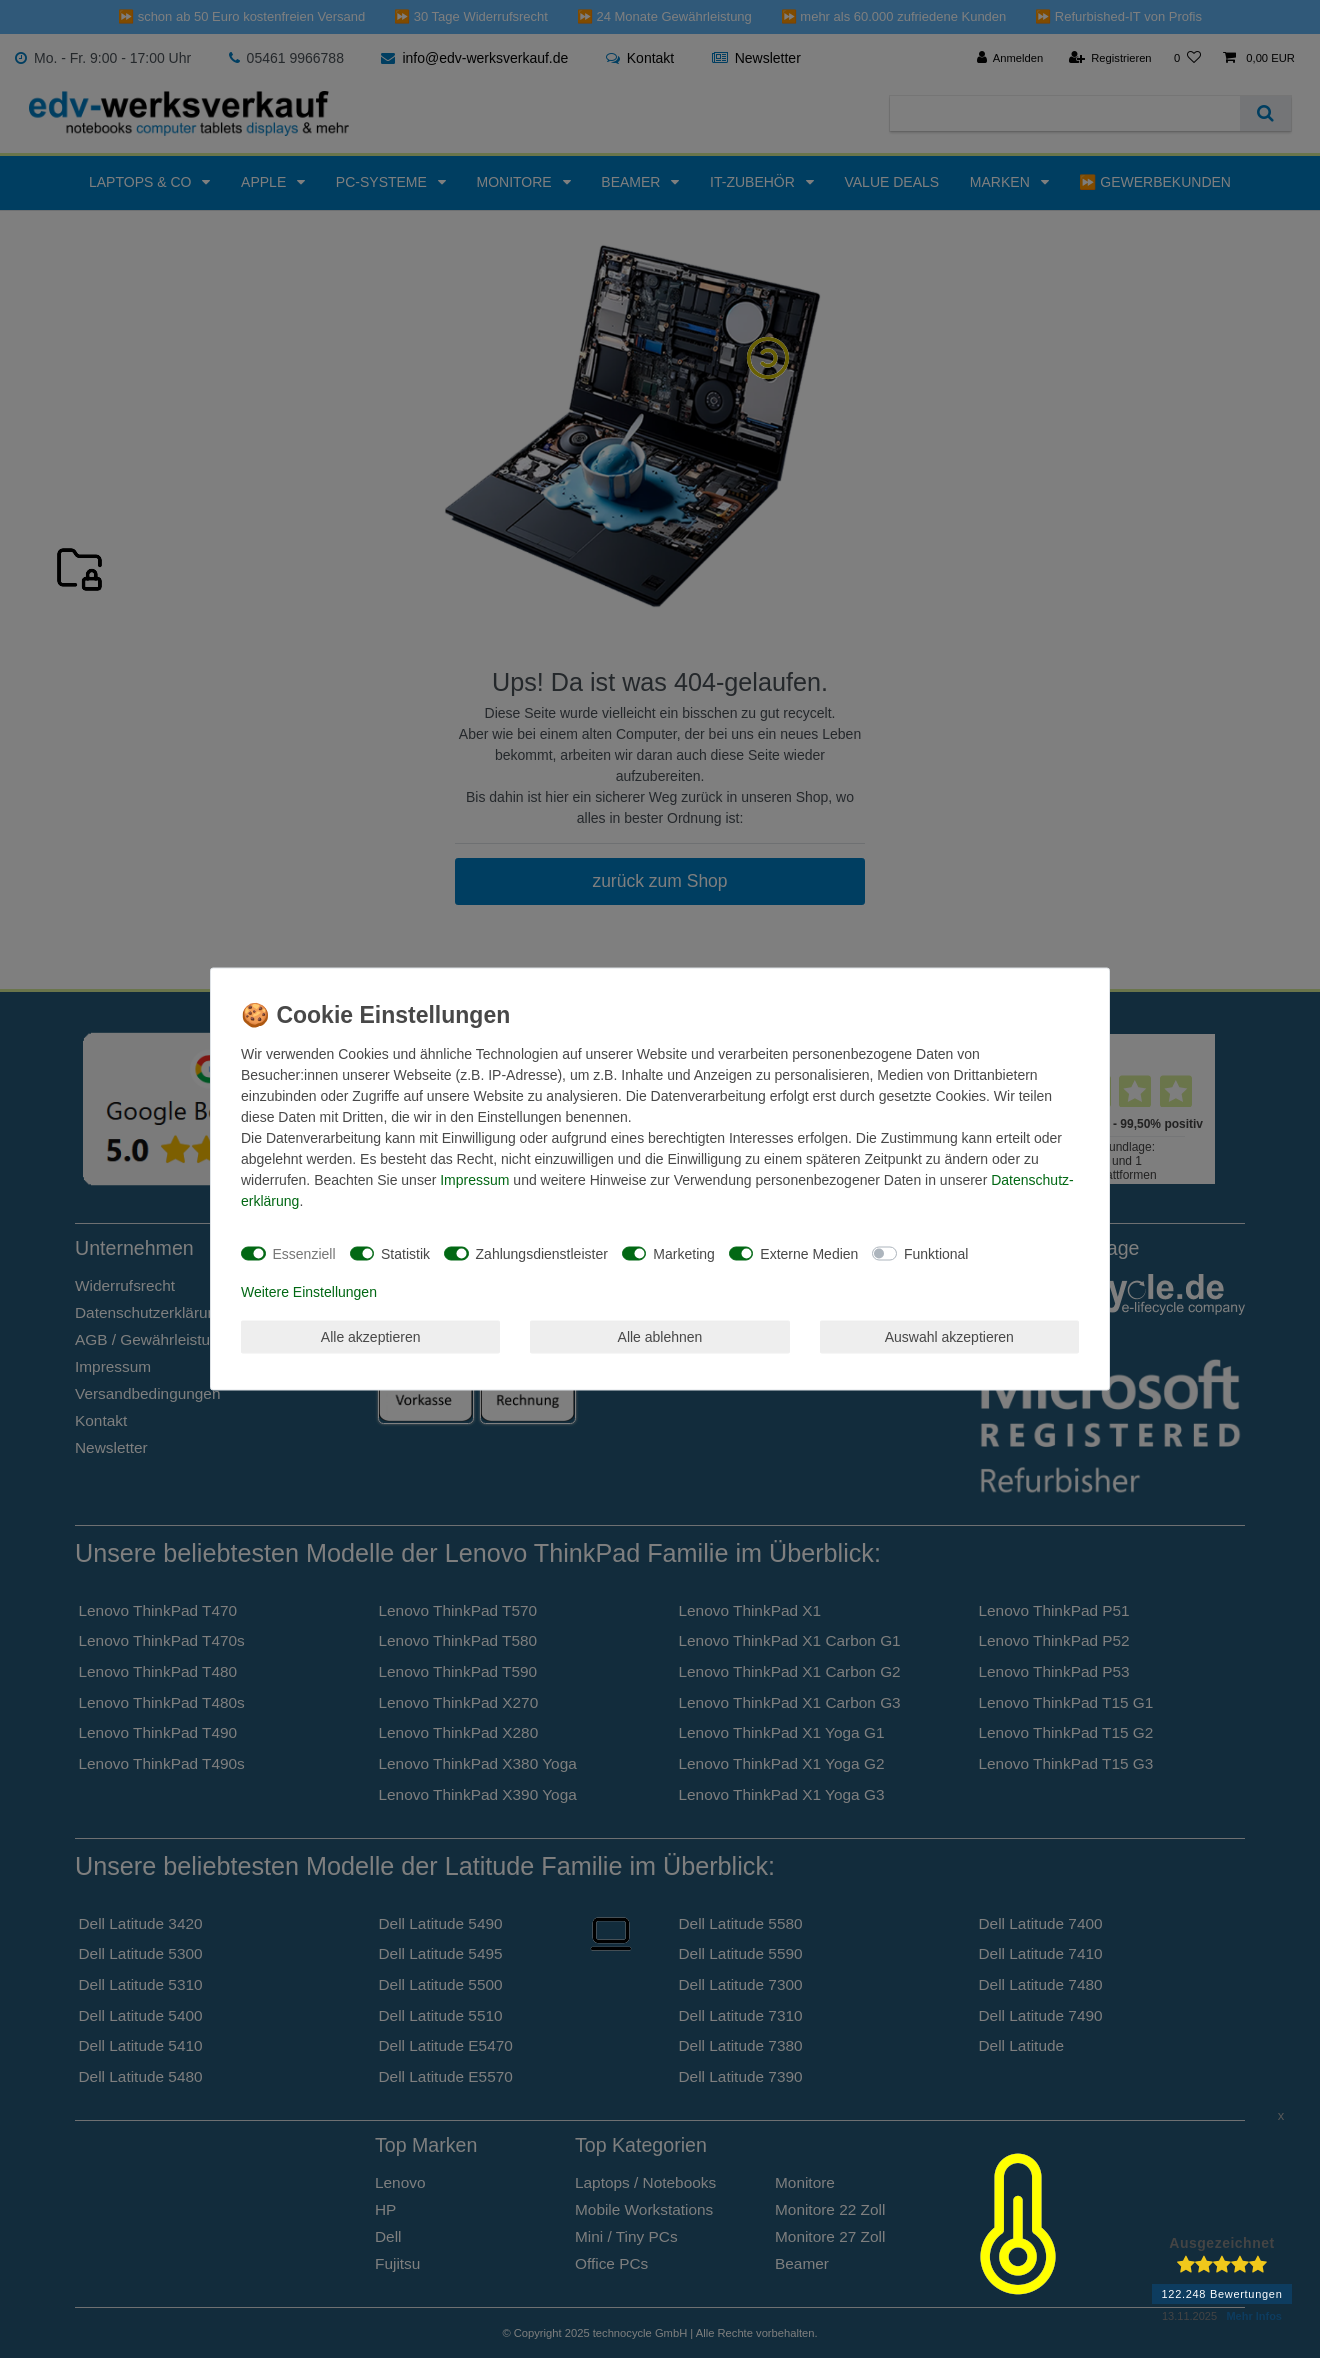 The height and width of the screenshot is (2358, 1320). Describe the element at coordinates (79, 568) in the screenshot. I see `access a password-protected folder` at that location.